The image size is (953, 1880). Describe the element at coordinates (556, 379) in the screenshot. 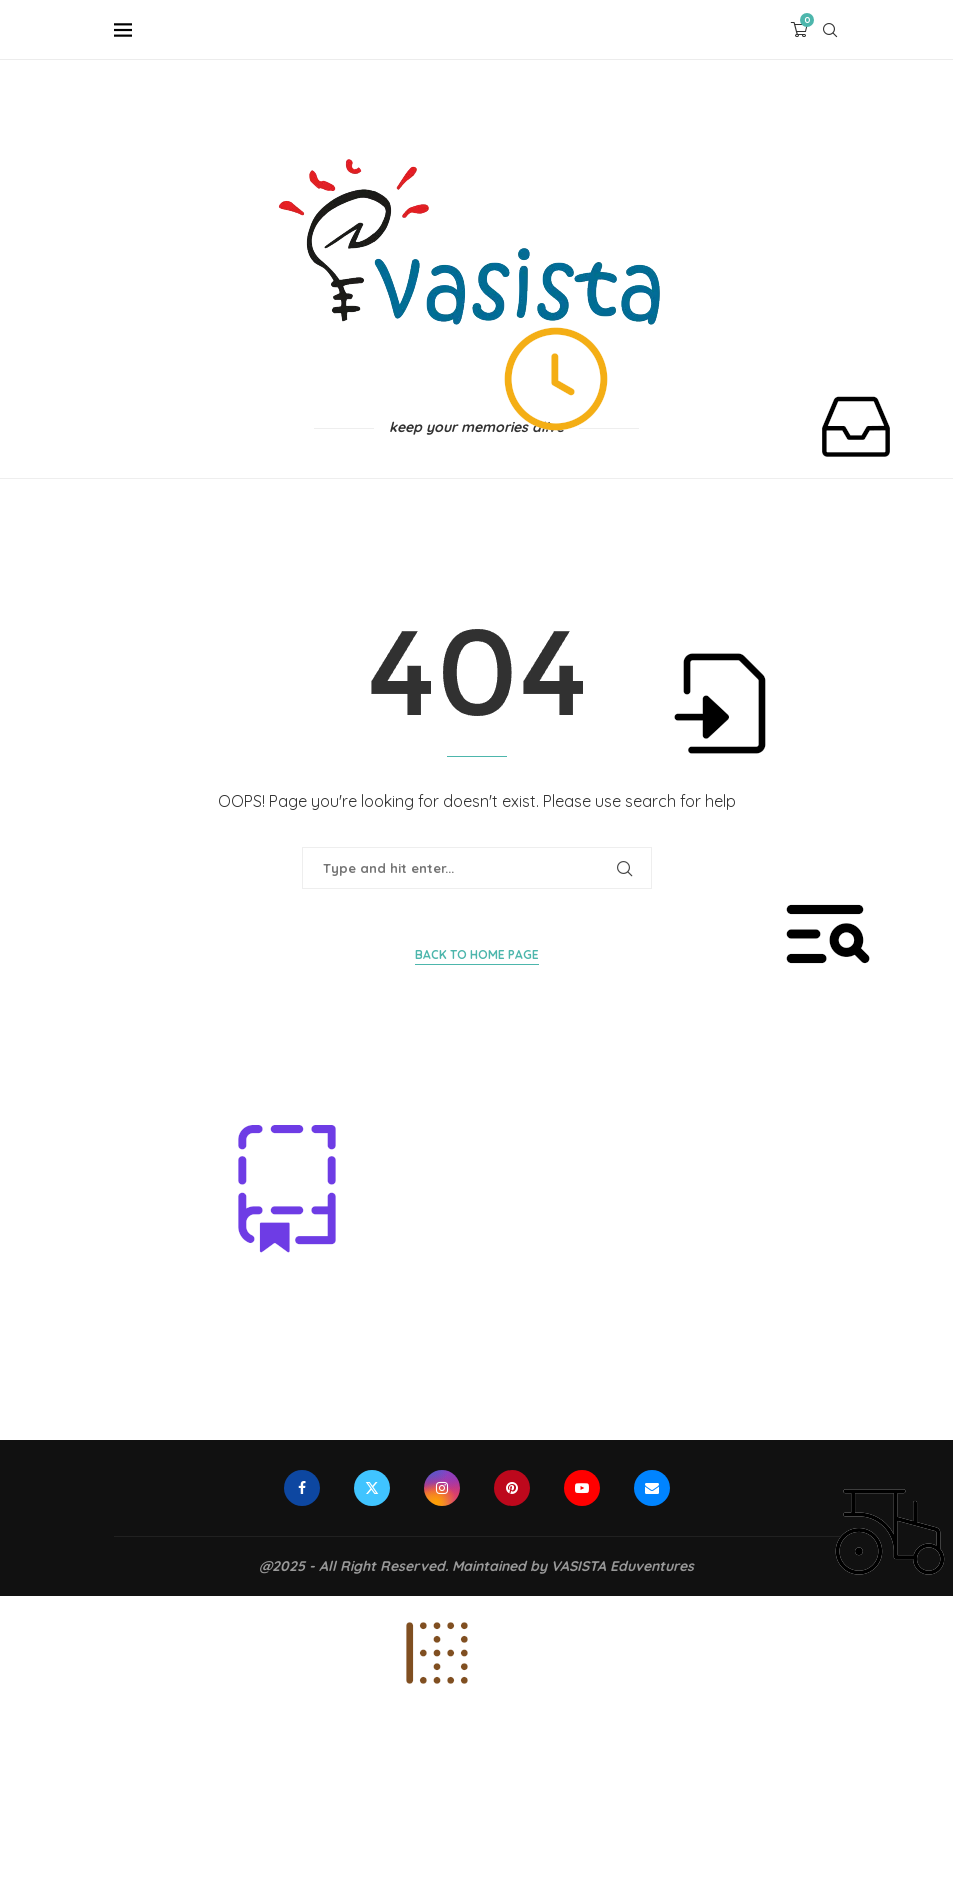

I see `view time or timestamp information` at that location.